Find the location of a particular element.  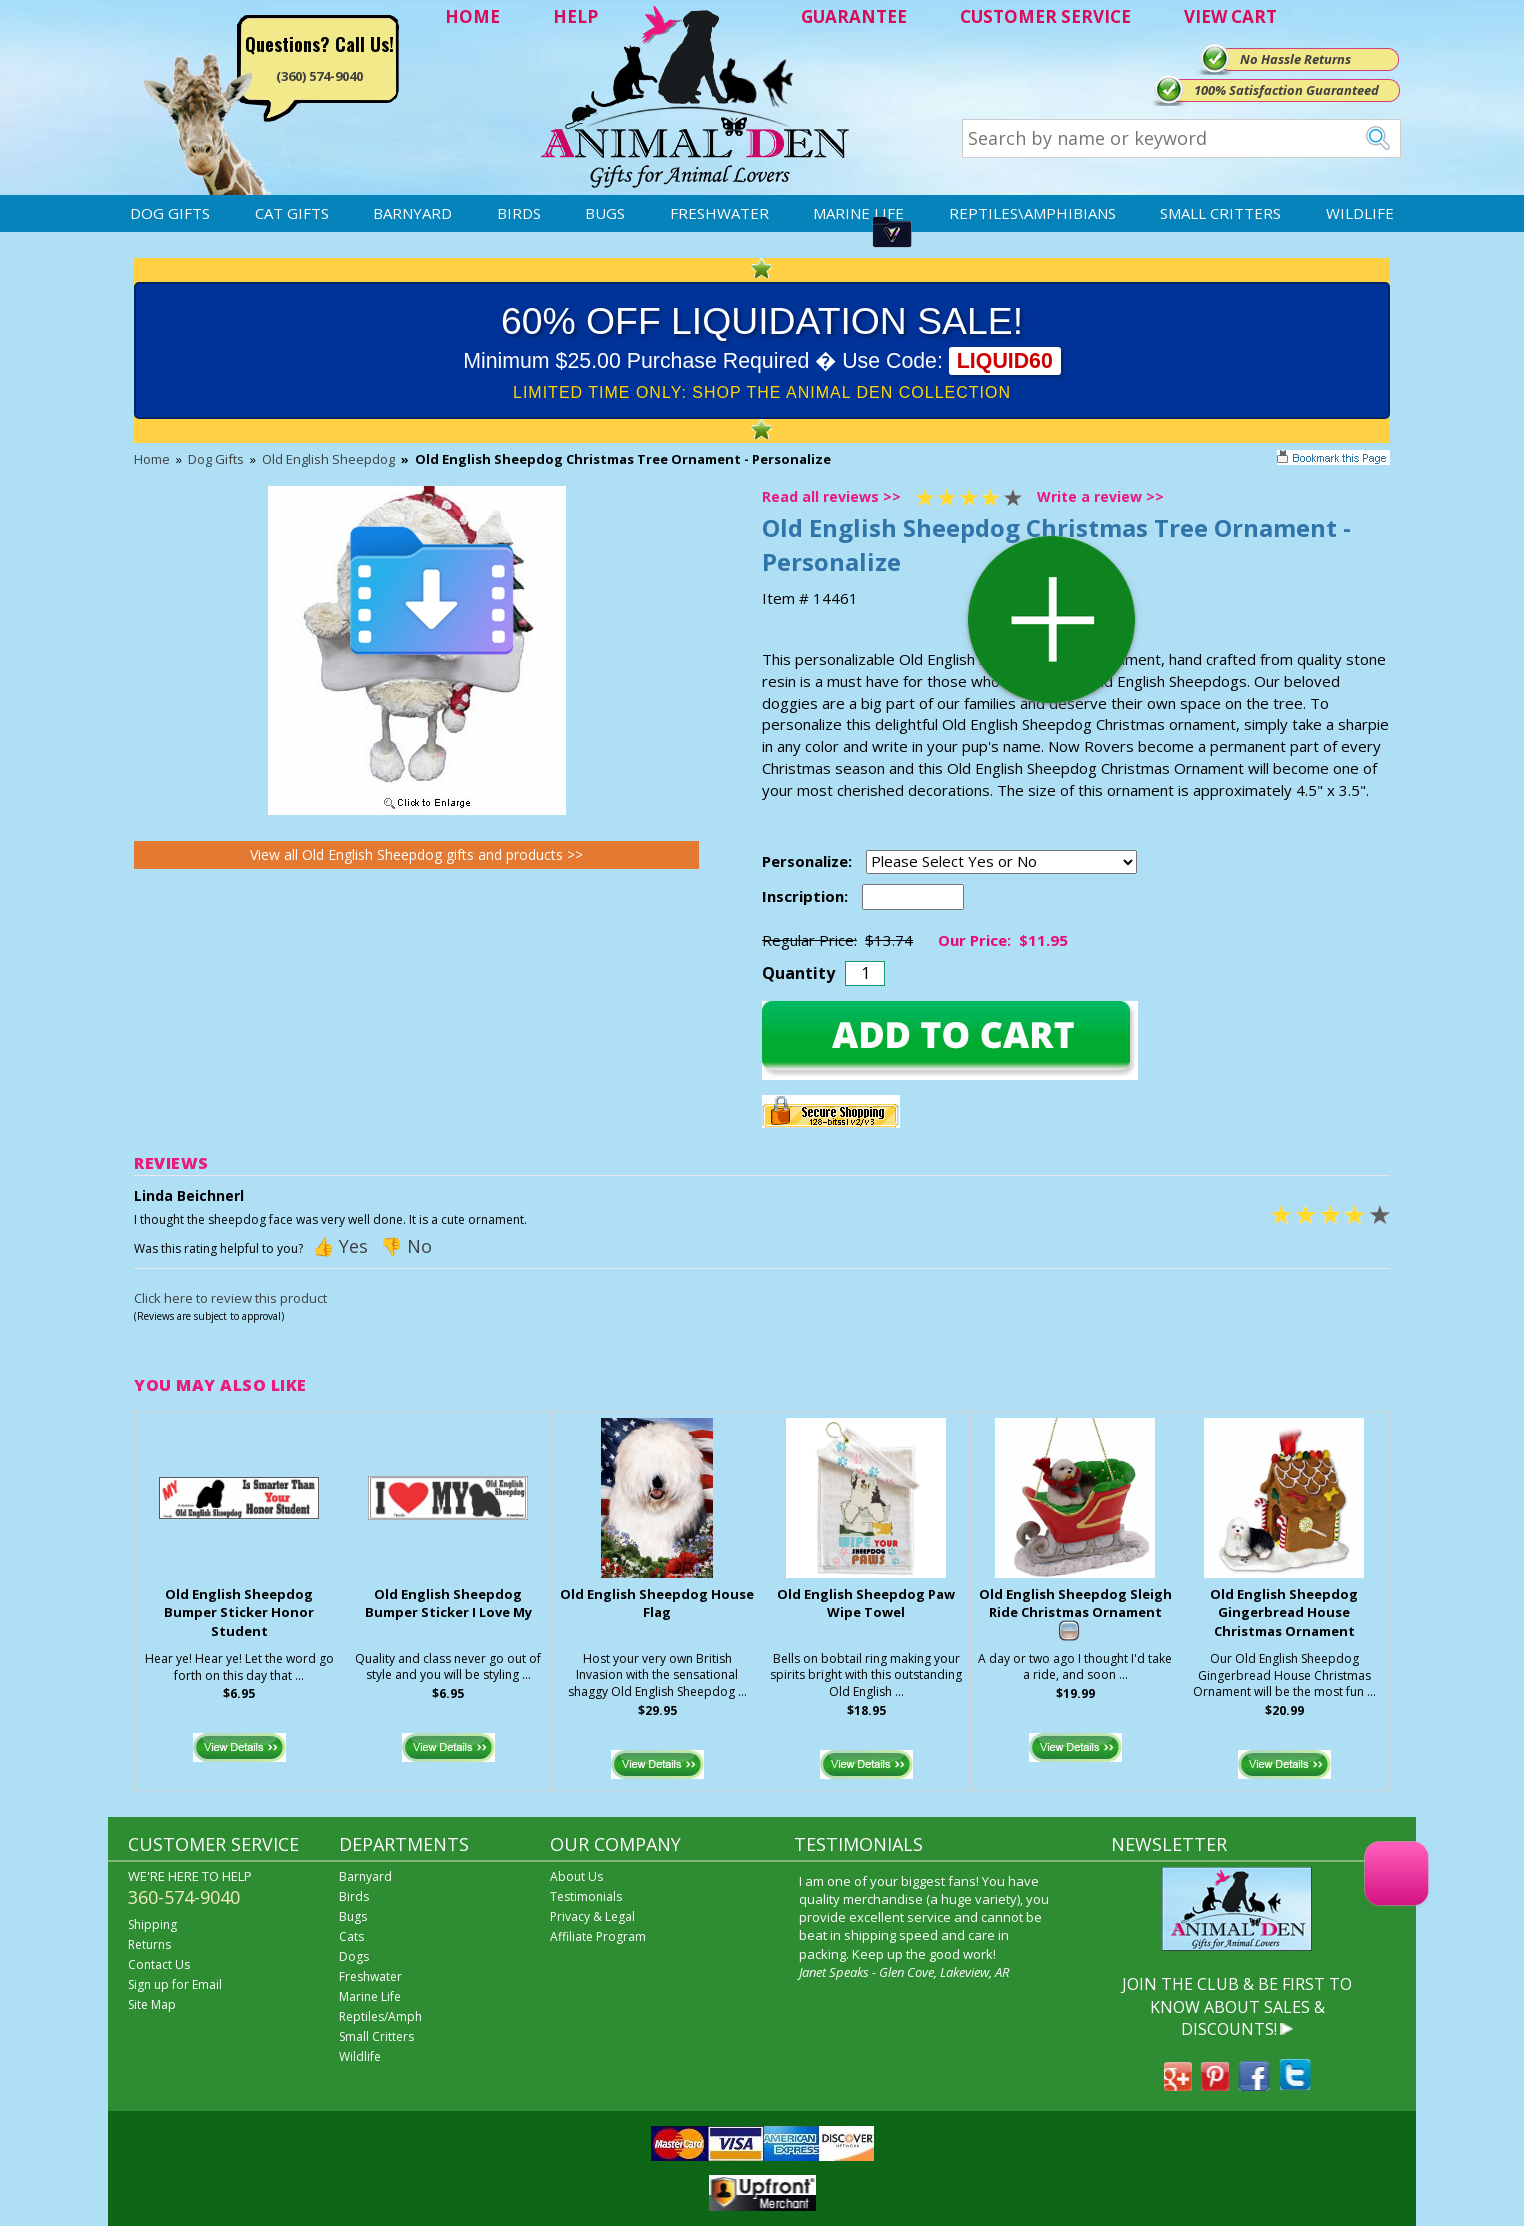

open wondershare videap project files folder is located at coordinates (892, 233).